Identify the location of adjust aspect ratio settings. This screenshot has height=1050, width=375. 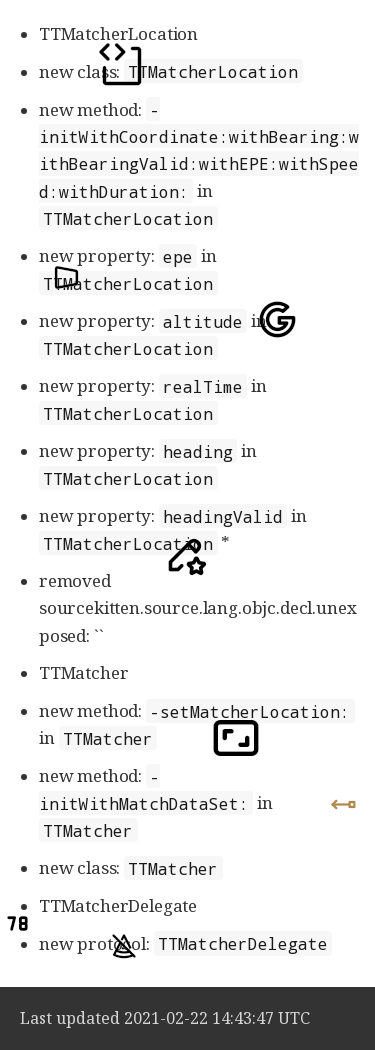
(236, 738).